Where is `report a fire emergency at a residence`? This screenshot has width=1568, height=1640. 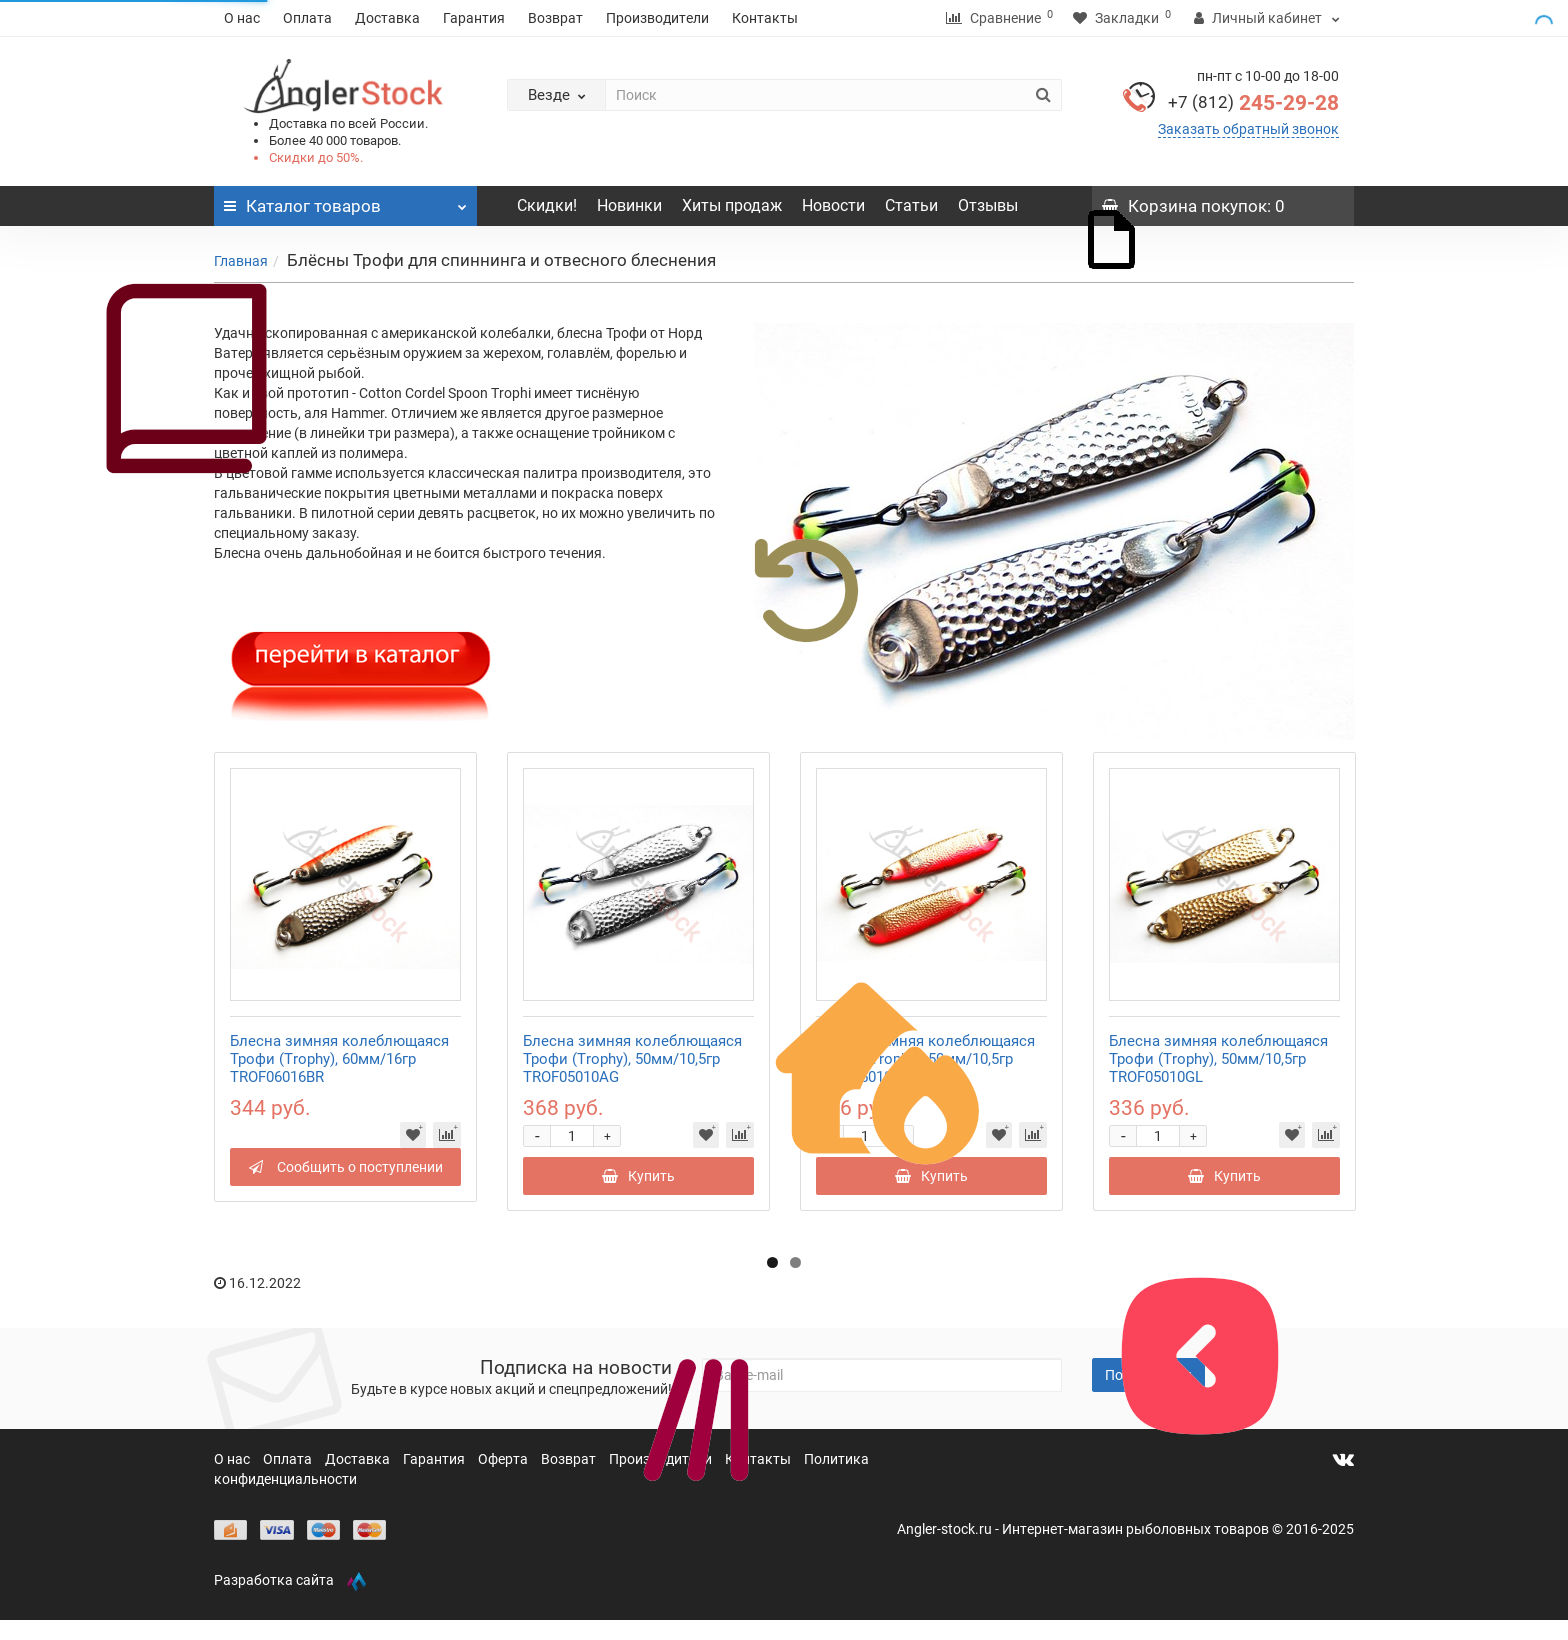
report a fire emergency at a residence is located at coordinates (872, 1068).